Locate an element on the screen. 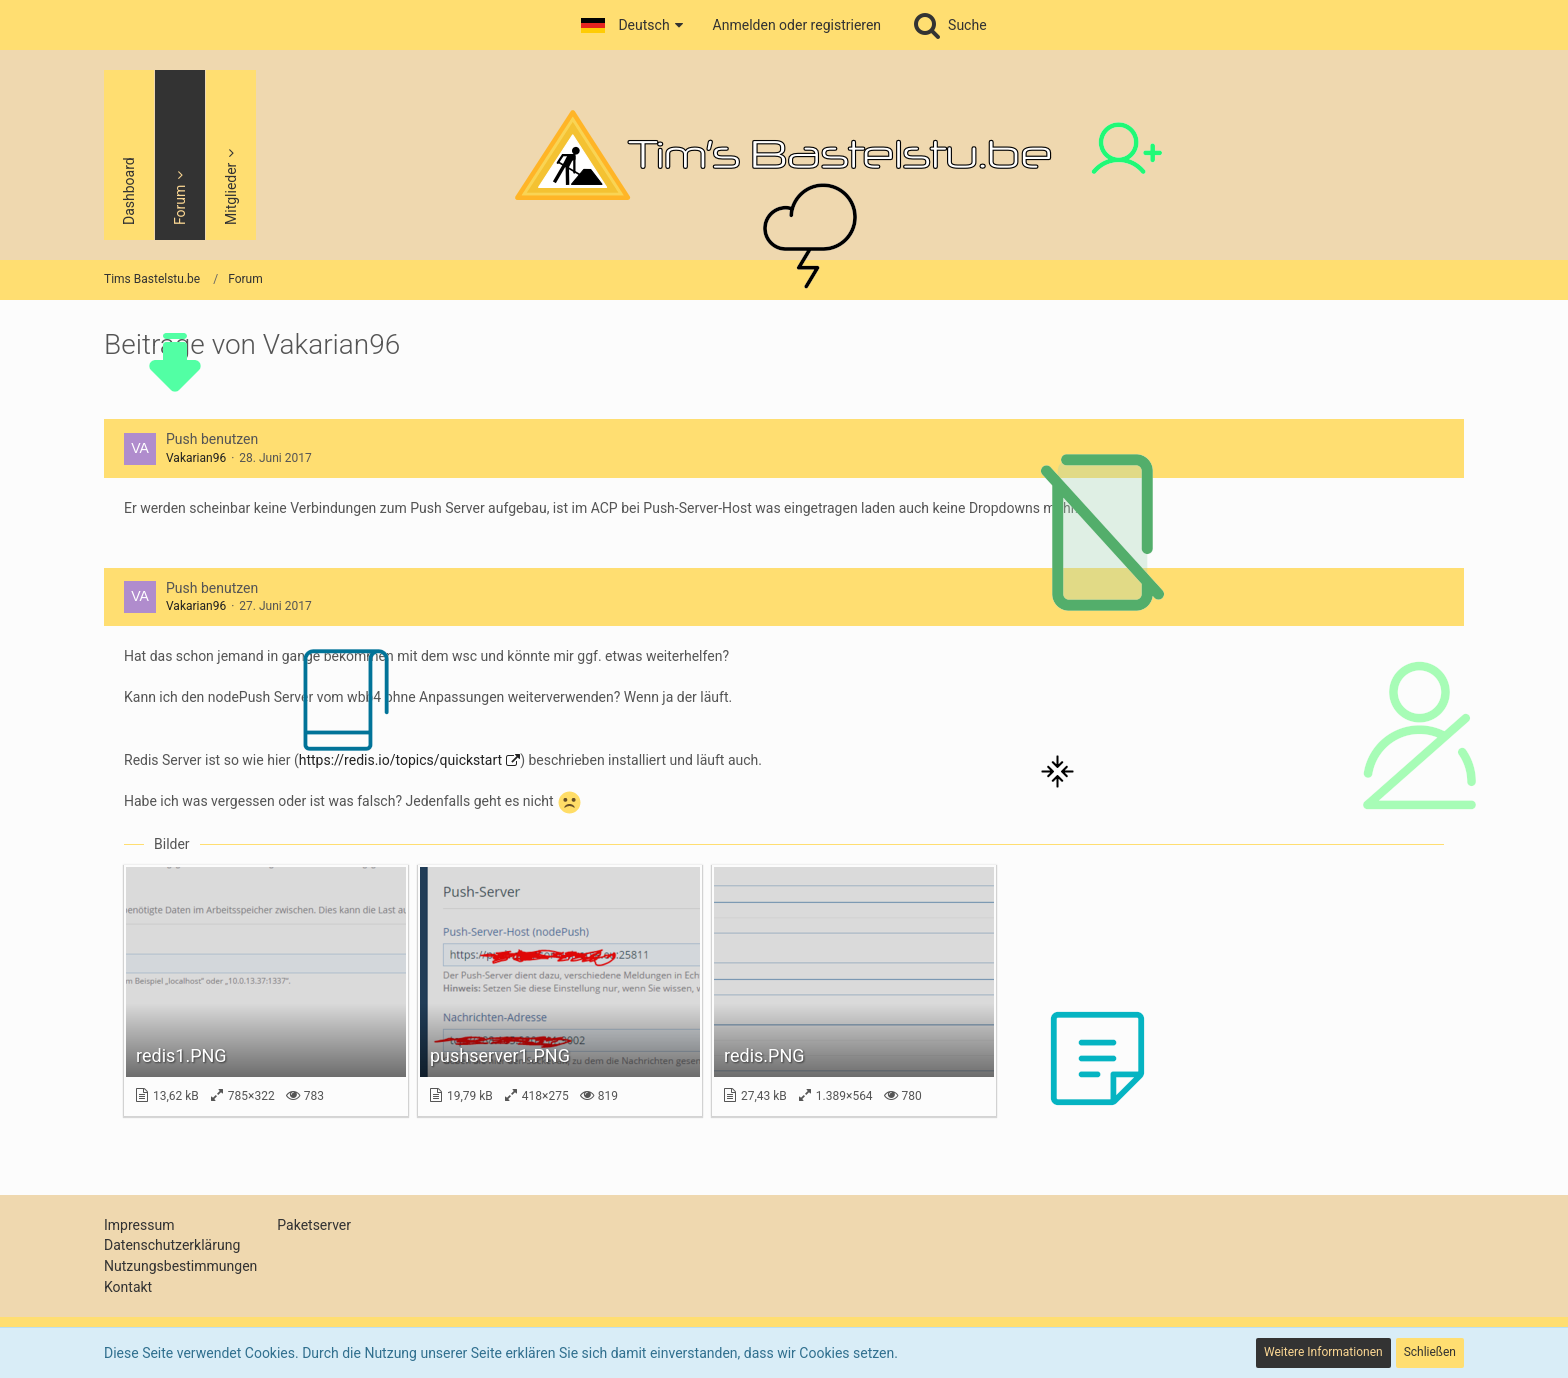 The height and width of the screenshot is (1378, 1568). towel or linen available at this location is located at coordinates (342, 700).